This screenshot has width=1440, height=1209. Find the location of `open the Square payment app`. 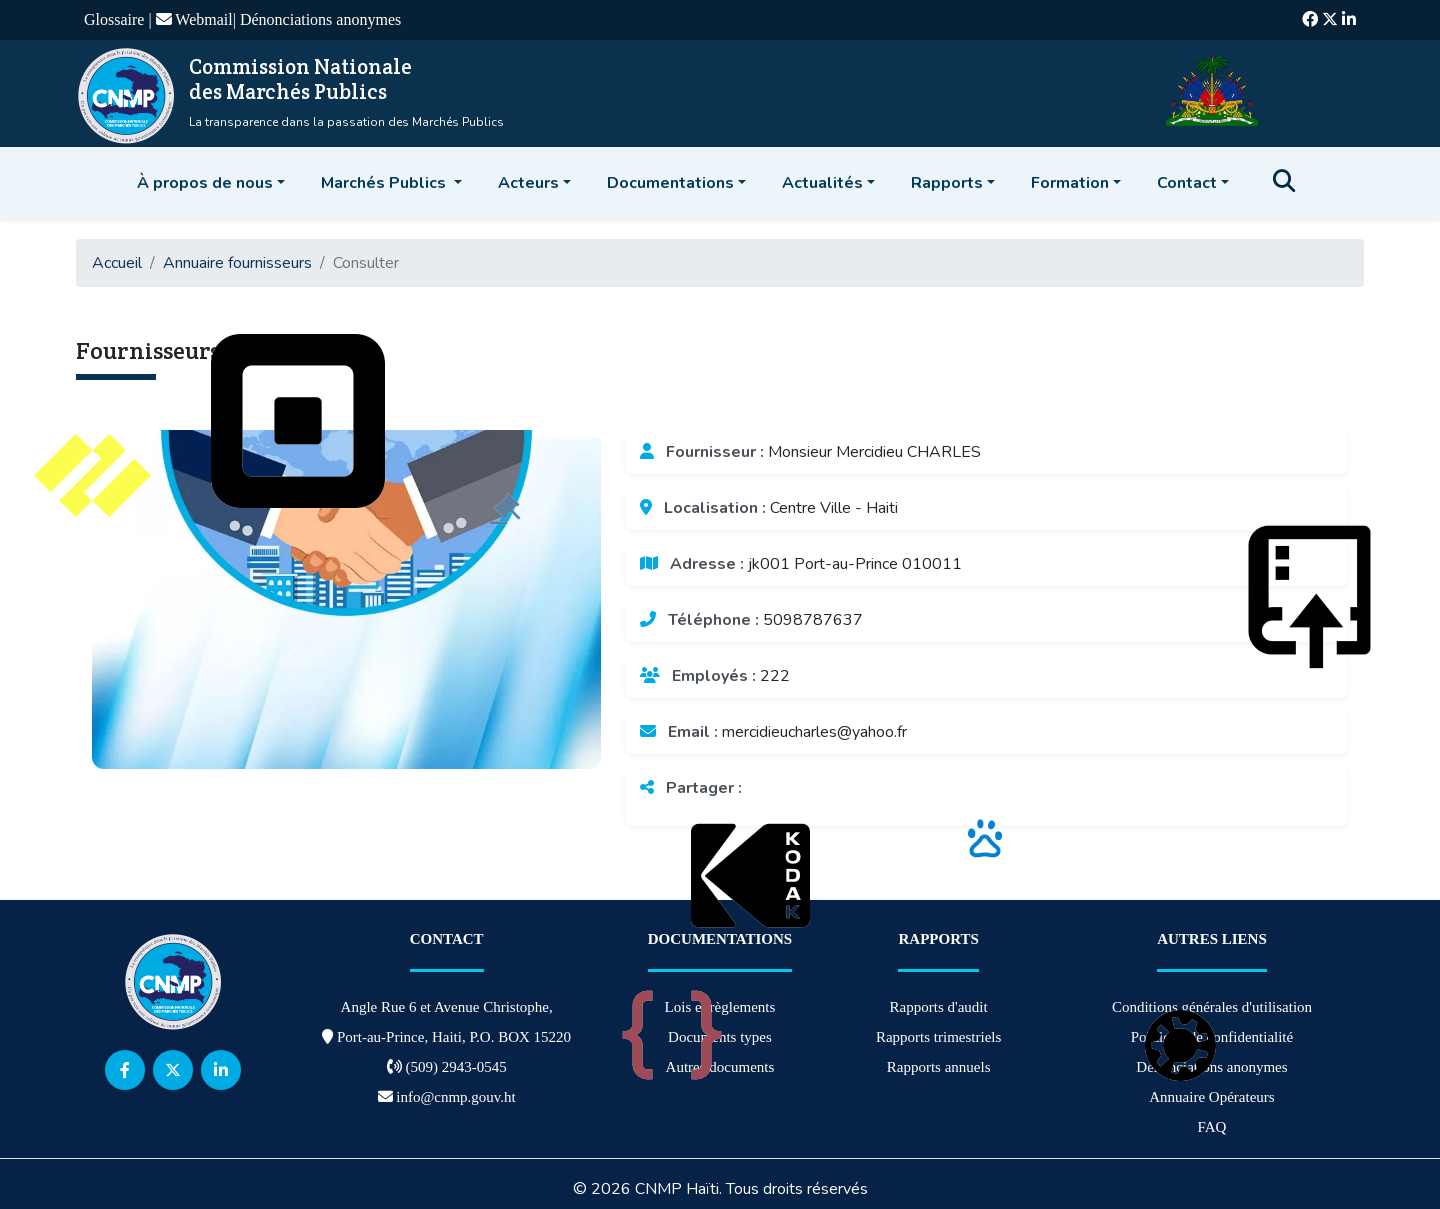

open the Square payment app is located at coordinates (298, 421).